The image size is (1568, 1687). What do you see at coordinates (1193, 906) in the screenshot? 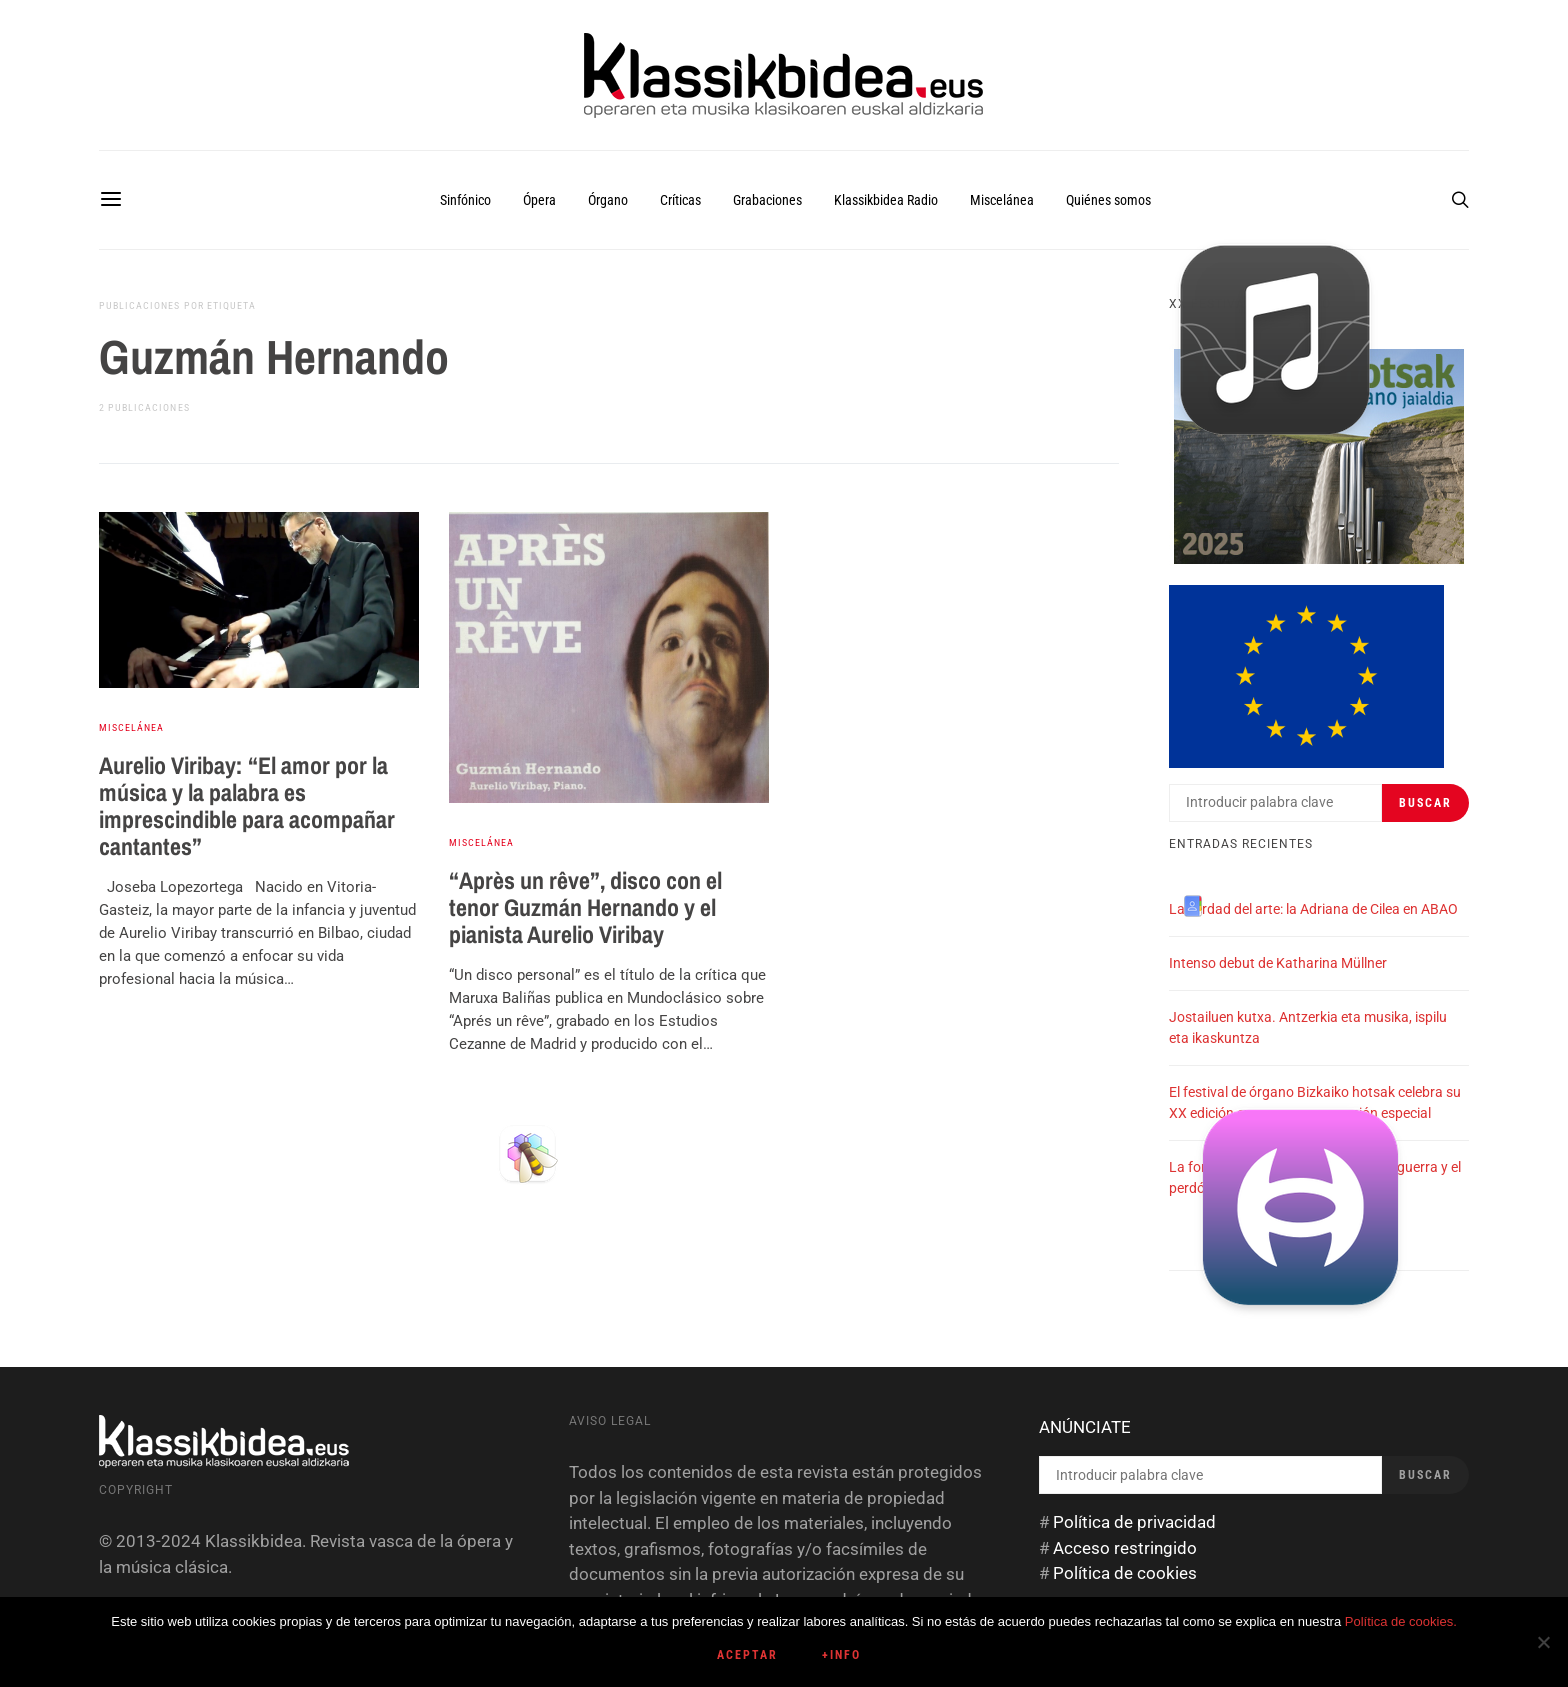
I see `open address book application` at bounding box center [1193, 906].